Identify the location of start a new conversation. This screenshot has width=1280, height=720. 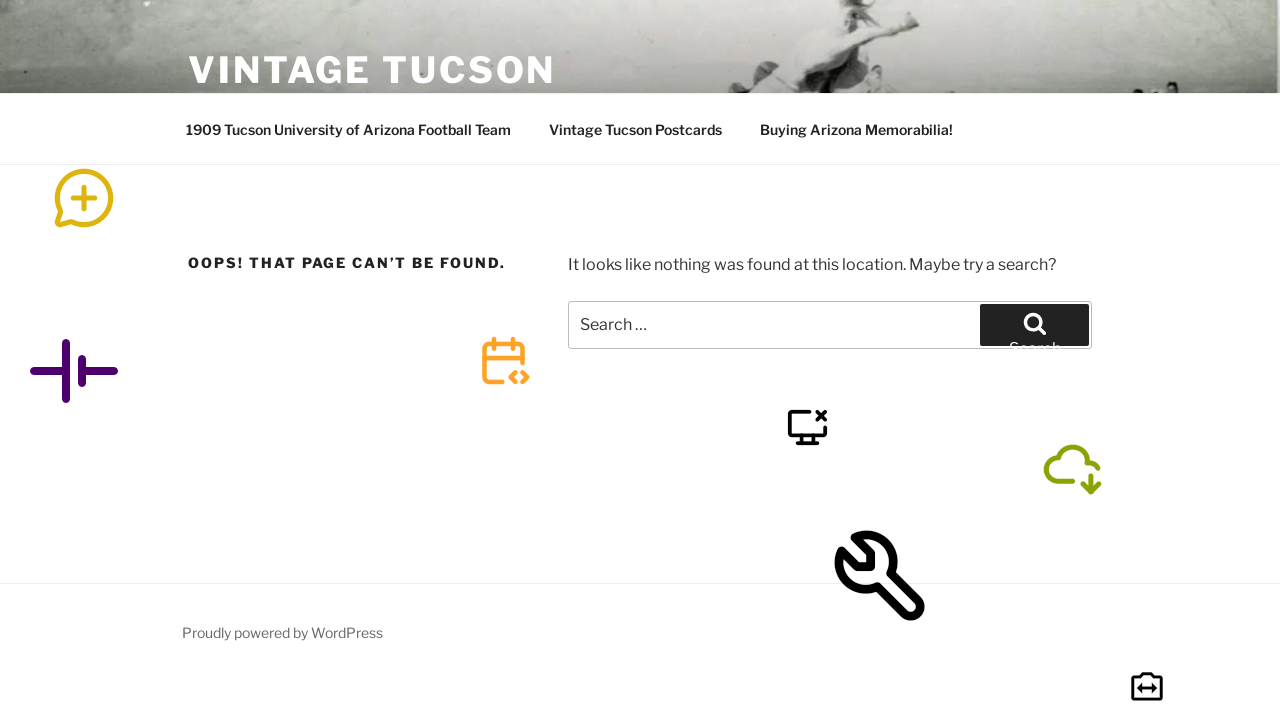
(84, 198).